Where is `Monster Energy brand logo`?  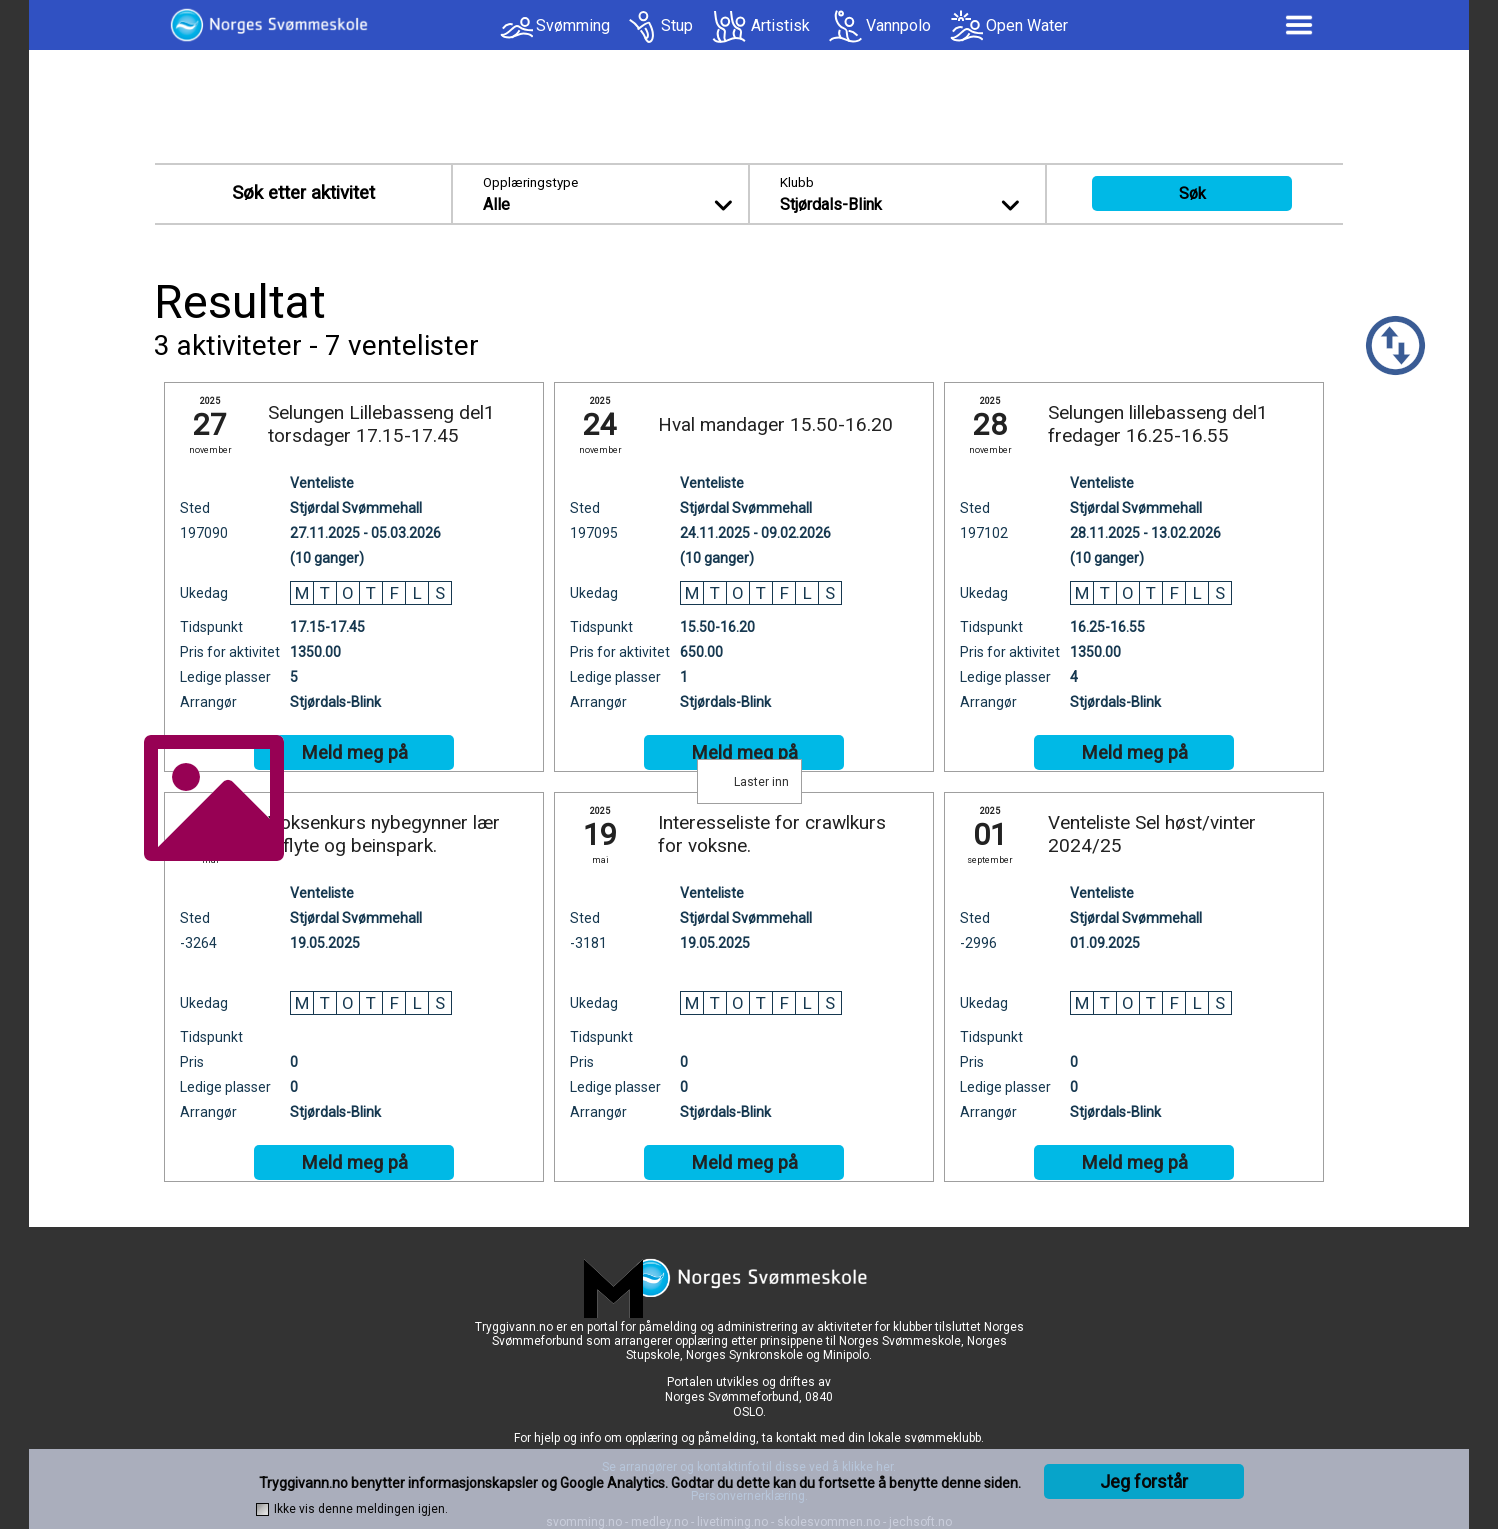 Monster Energy brand logo is located at coordinates (613, 1288).